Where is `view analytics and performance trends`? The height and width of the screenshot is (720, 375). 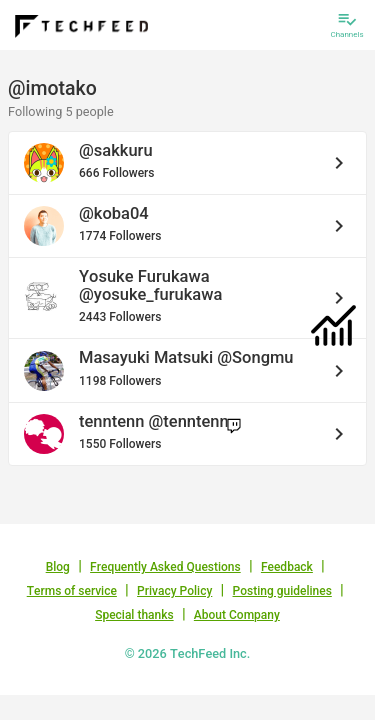
view analytics and performance trends is located at coordinates (333, 325).